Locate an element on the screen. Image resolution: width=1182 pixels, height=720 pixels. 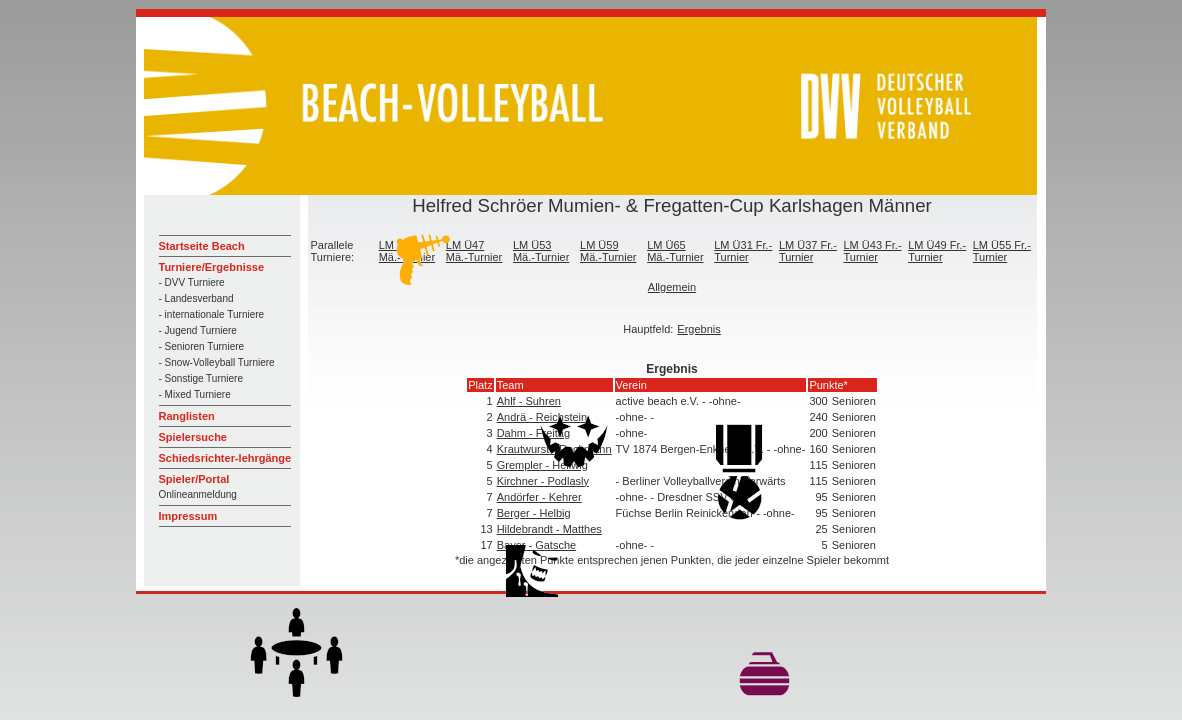
vampire bite attack action in a game is located at coordinates (532, 571).